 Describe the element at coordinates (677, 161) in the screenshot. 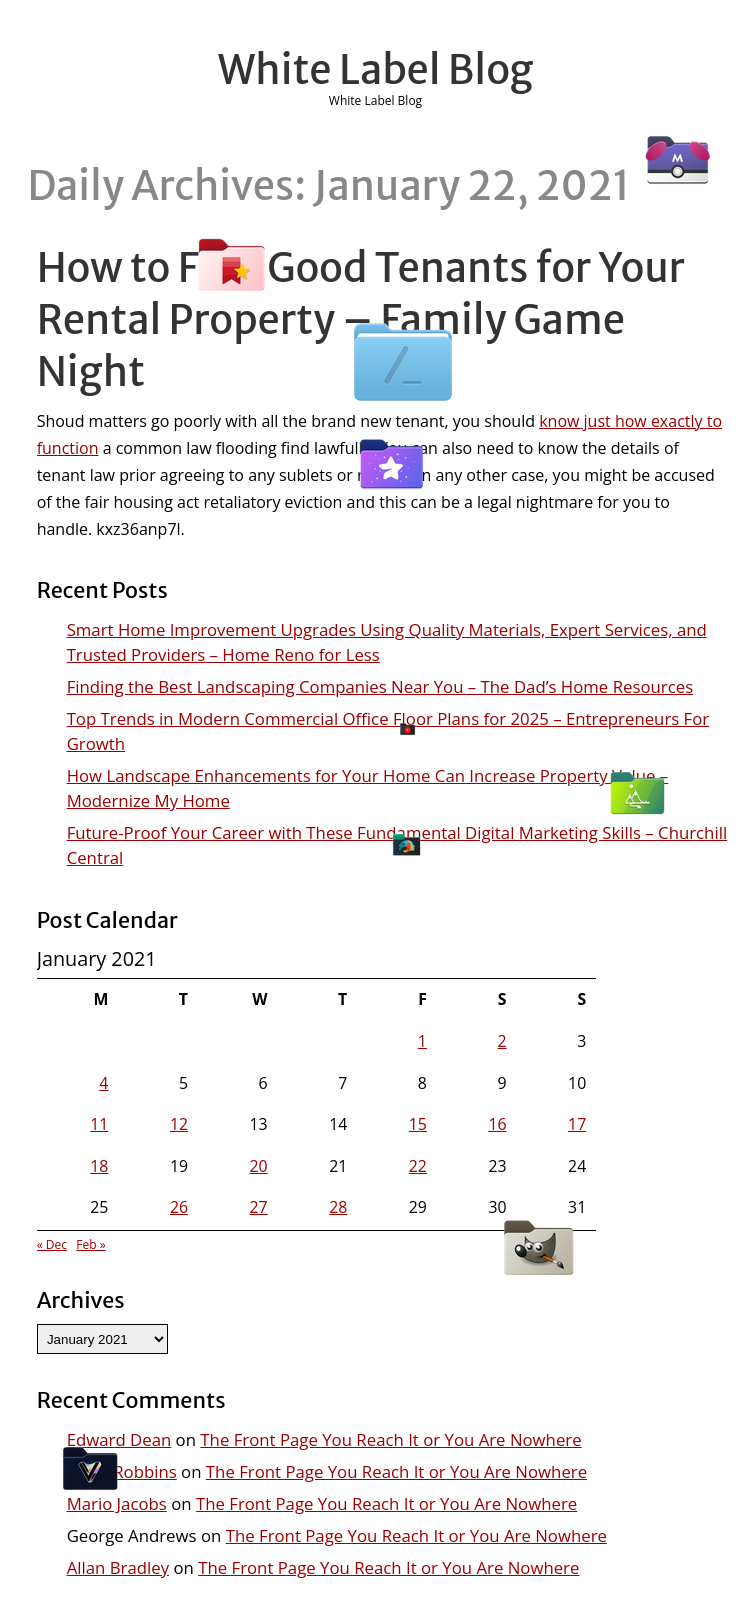

I see `folder containing pokémon master ball images or assets` at that location.